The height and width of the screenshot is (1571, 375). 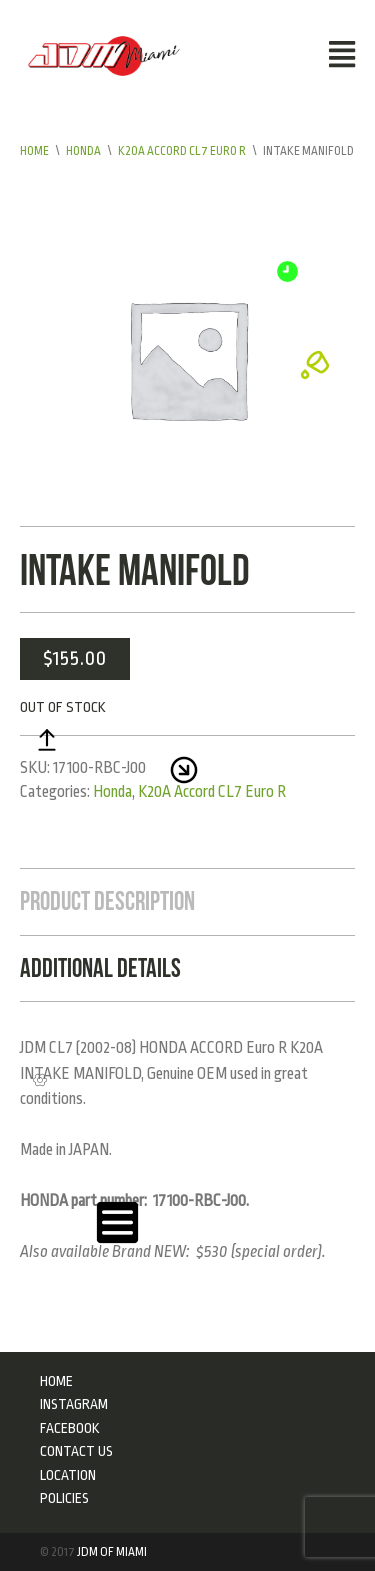 I want to click on access settings or preferences, so click(x=40, y=1080).